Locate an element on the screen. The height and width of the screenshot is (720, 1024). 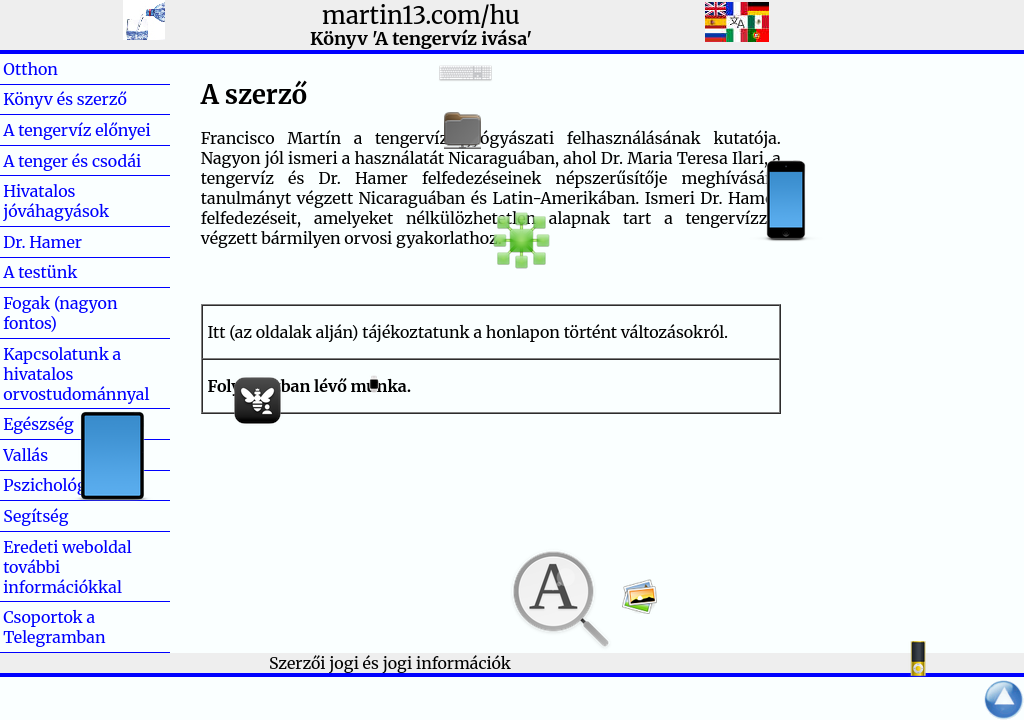
access your photo library is located at coordinates (639, 596).